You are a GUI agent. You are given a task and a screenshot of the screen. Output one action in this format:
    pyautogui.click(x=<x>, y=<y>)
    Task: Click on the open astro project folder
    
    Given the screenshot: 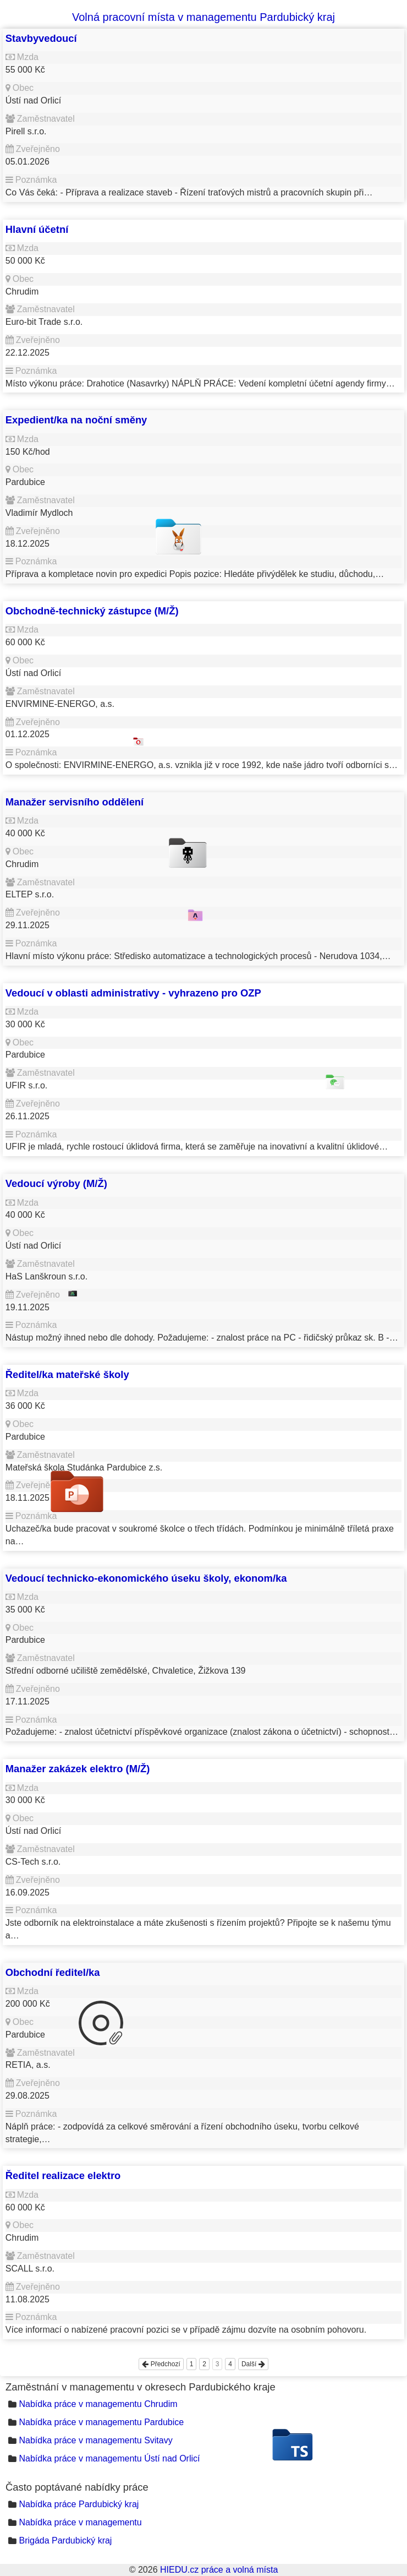 What is the action you would take?
    pyautogui.click(x=195, y=916)
    